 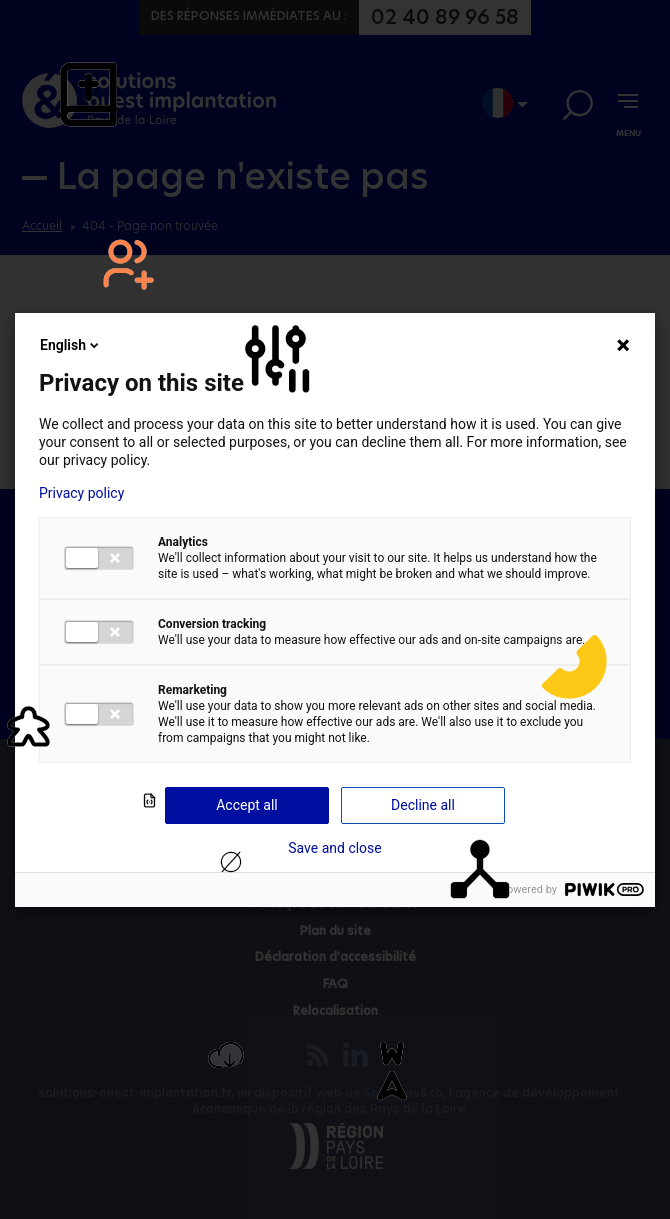 I want to click on connect or manage connected devices, so click(x=480, y=869).